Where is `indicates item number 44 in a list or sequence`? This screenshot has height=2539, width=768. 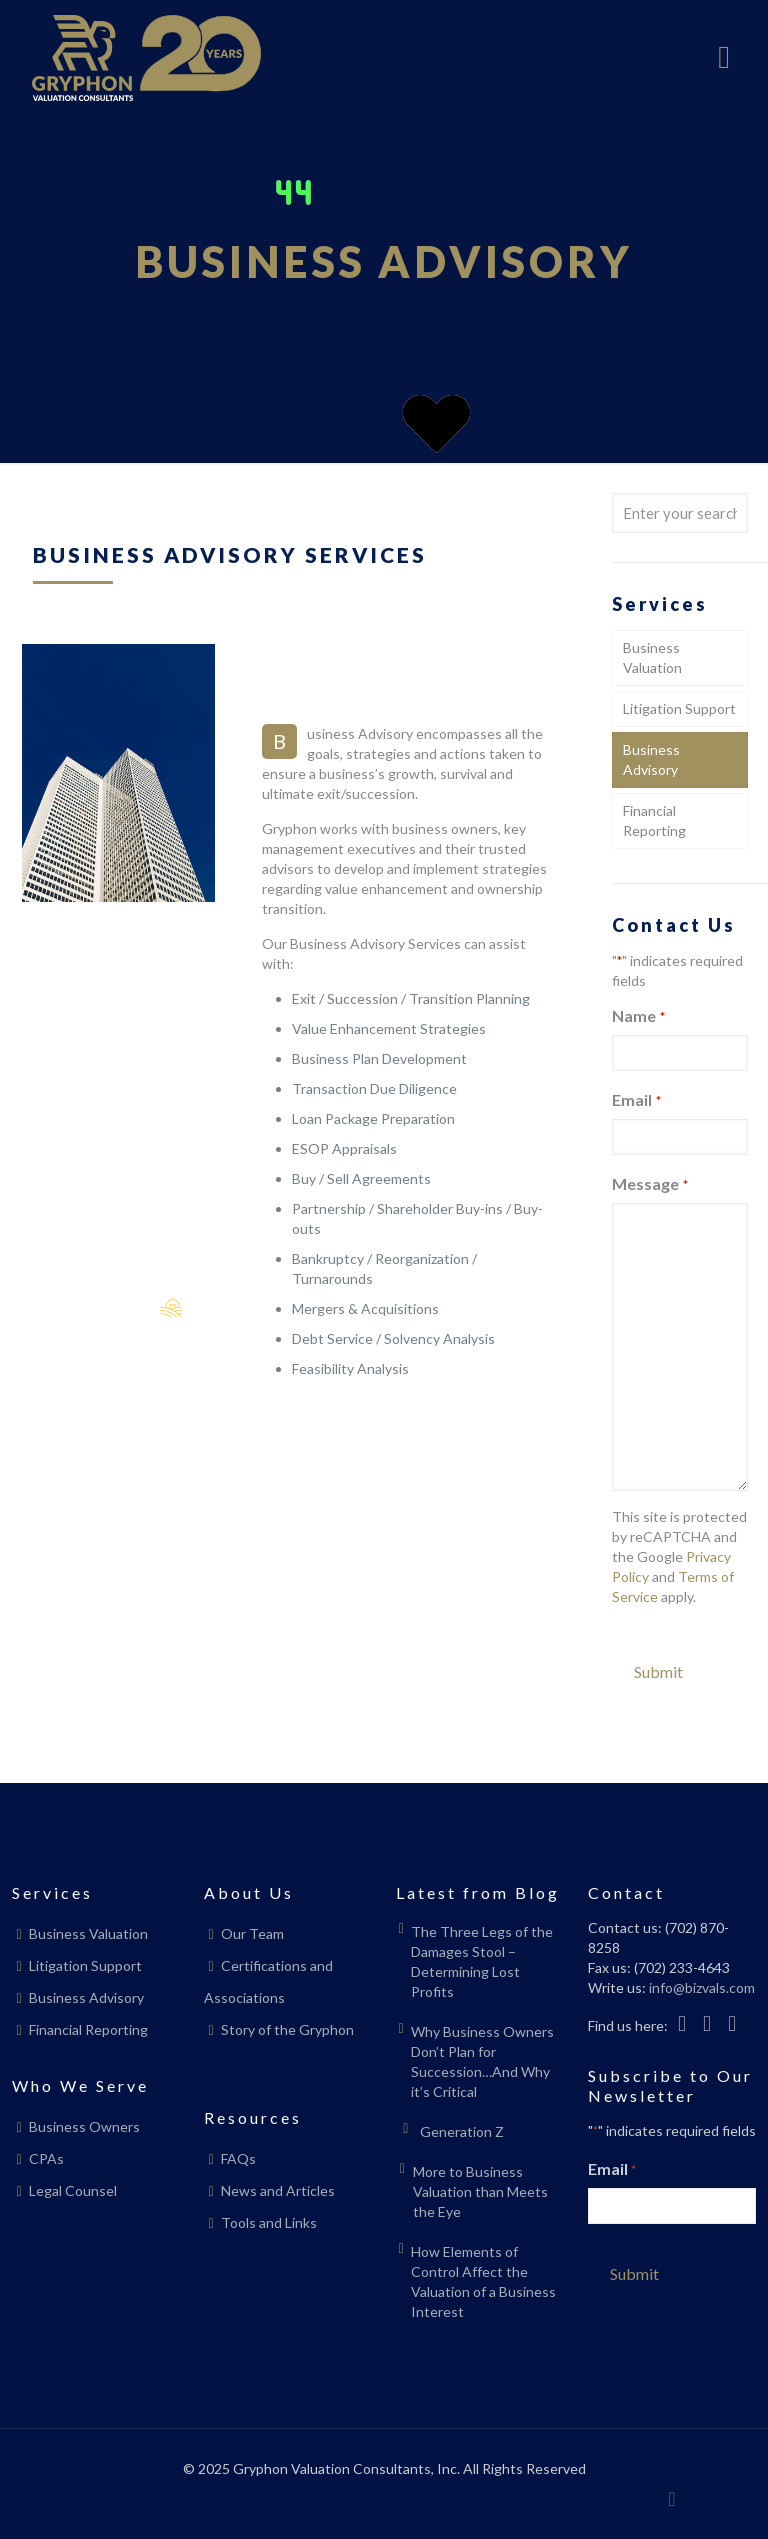 indicates item number 44 in a list or sequence is located at coordinates (293, 192).